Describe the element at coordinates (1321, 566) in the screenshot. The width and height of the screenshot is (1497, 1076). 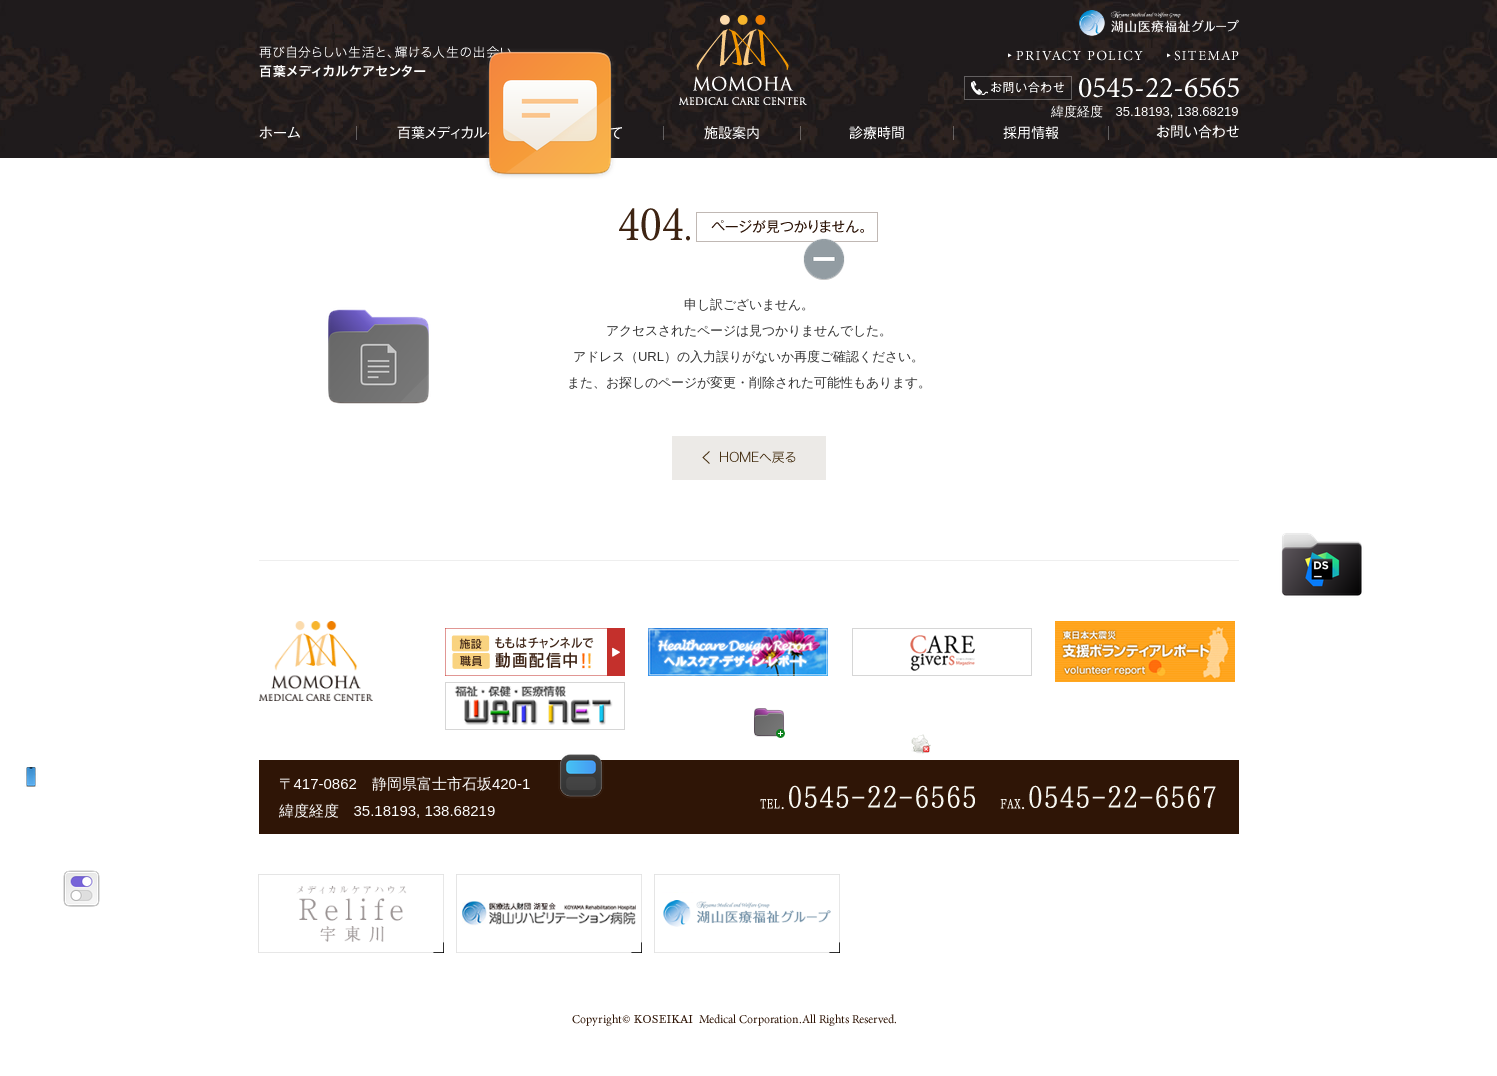
I see `folder containing JetBrains DataSpell project files` at that location.